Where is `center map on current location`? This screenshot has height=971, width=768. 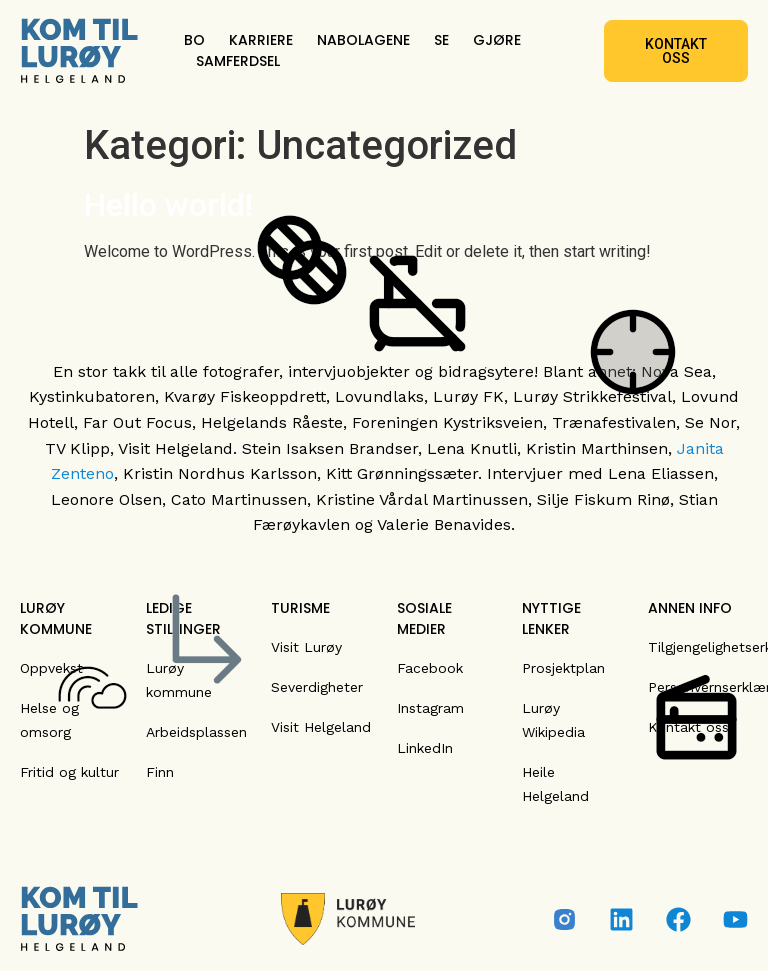 center map on current location is located at coordinates (633, 352).